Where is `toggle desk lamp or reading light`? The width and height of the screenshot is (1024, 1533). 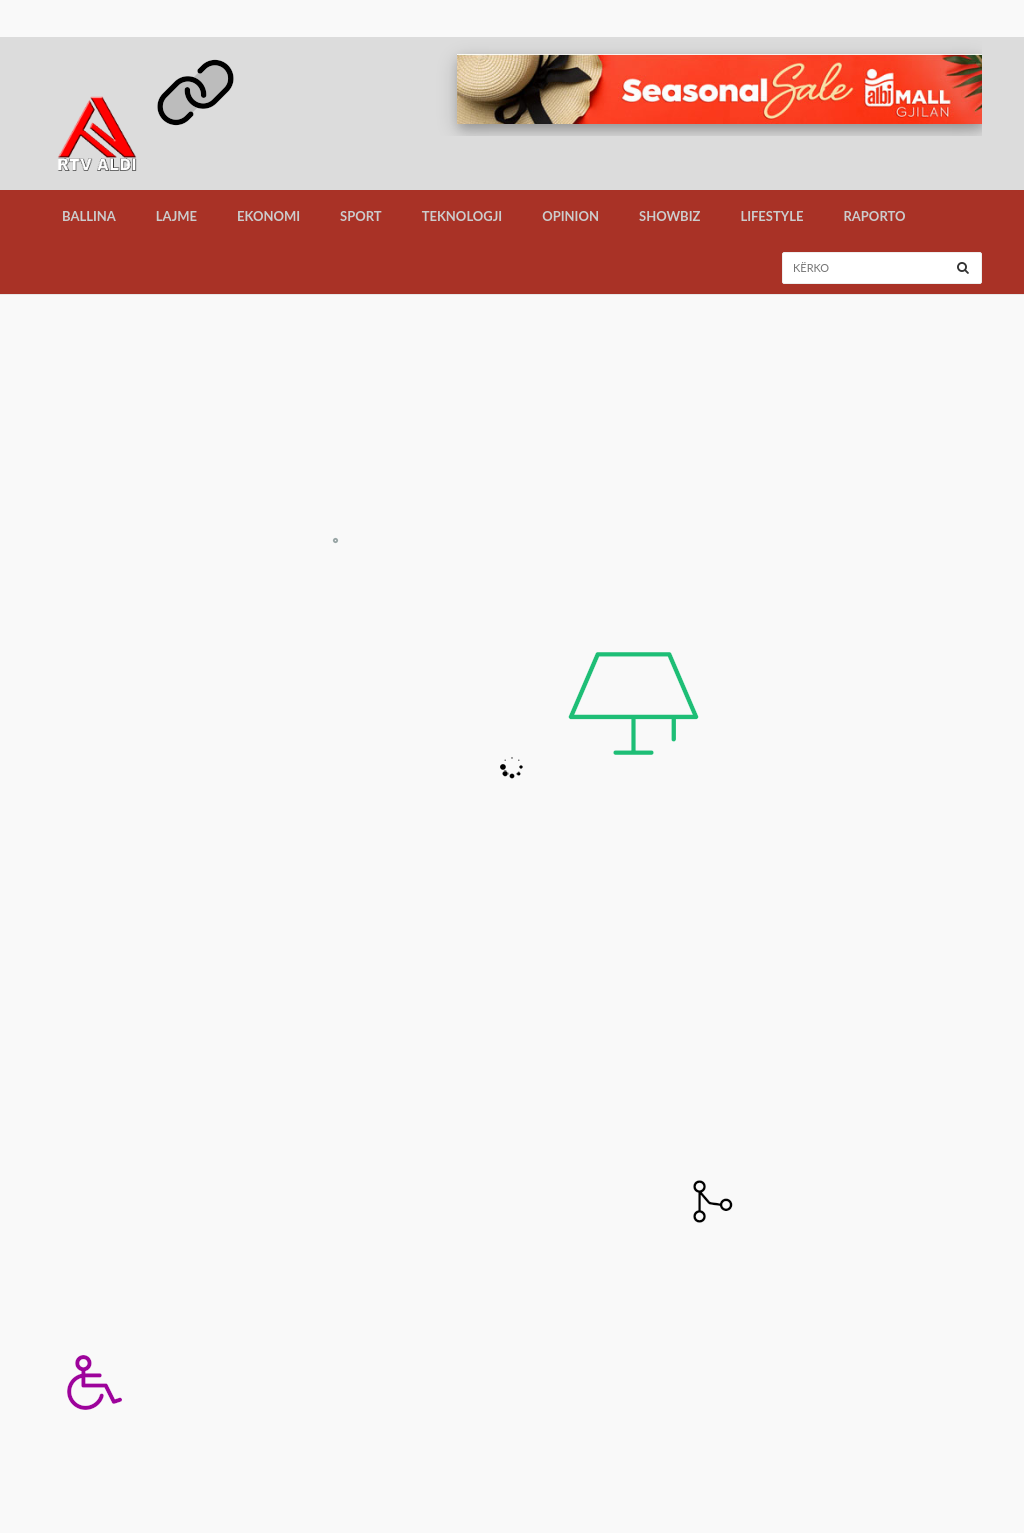 toggle desk lamp or reading light is located at coordinates (633, 703).